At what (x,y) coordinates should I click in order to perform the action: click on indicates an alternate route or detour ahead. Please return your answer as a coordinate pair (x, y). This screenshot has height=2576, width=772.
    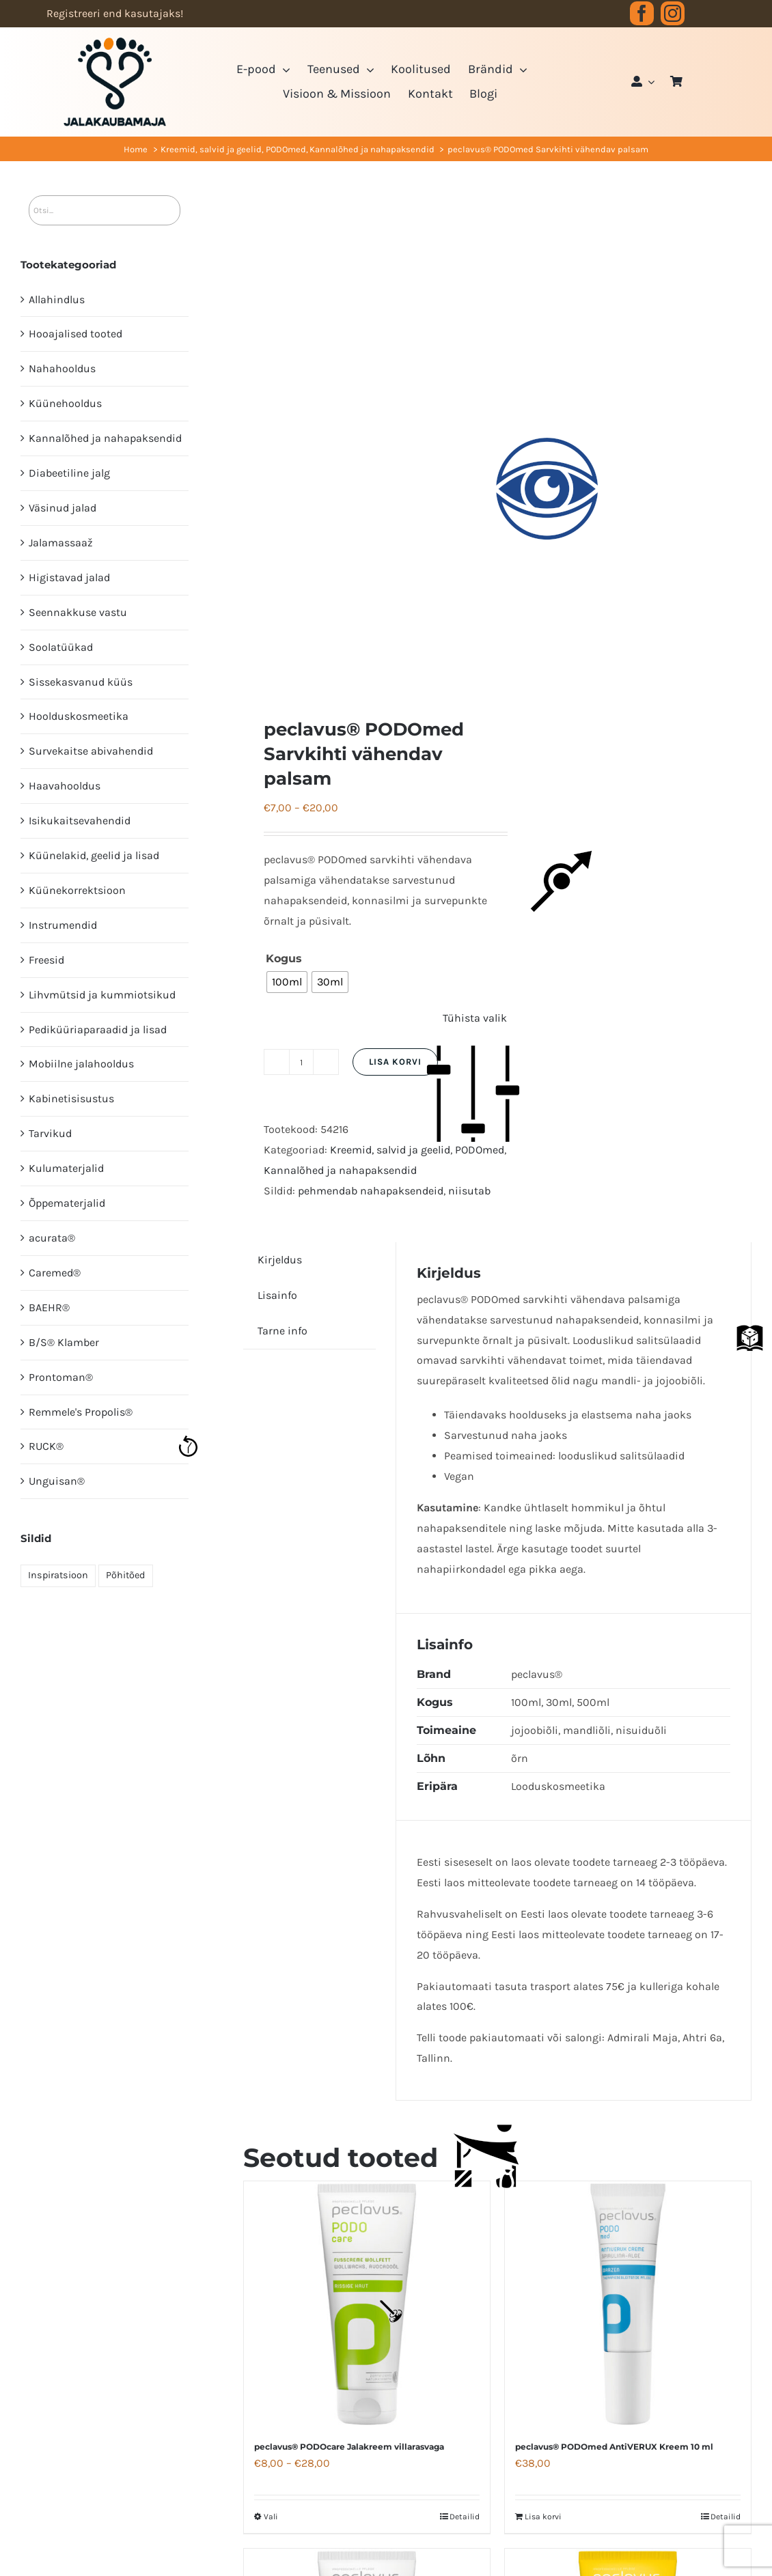
    Looking at the image, I should click on (562, 881).